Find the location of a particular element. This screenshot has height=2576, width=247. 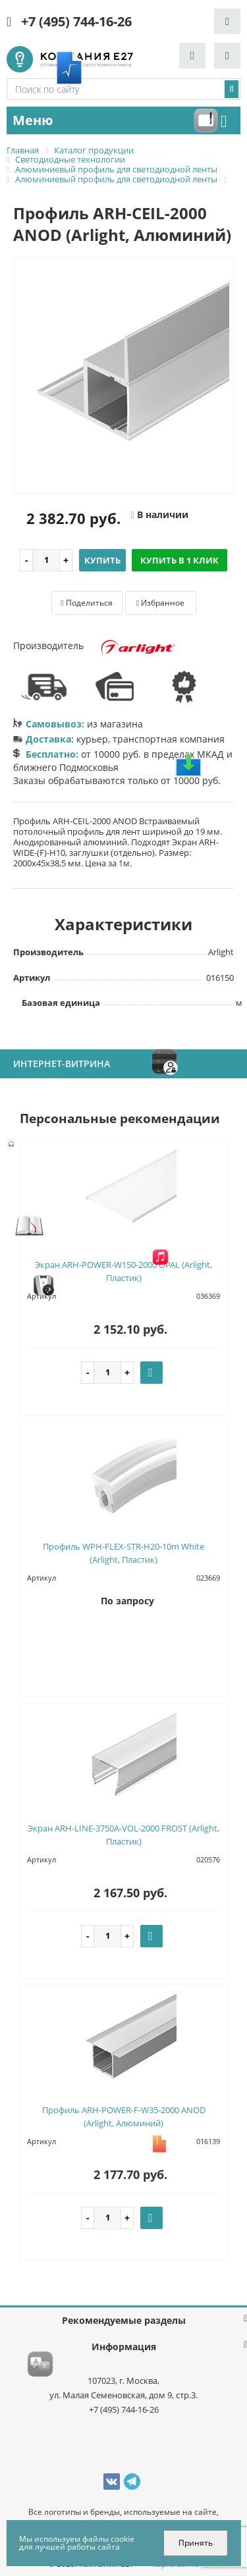

open the translate app is located at coordinates (40, 2364).